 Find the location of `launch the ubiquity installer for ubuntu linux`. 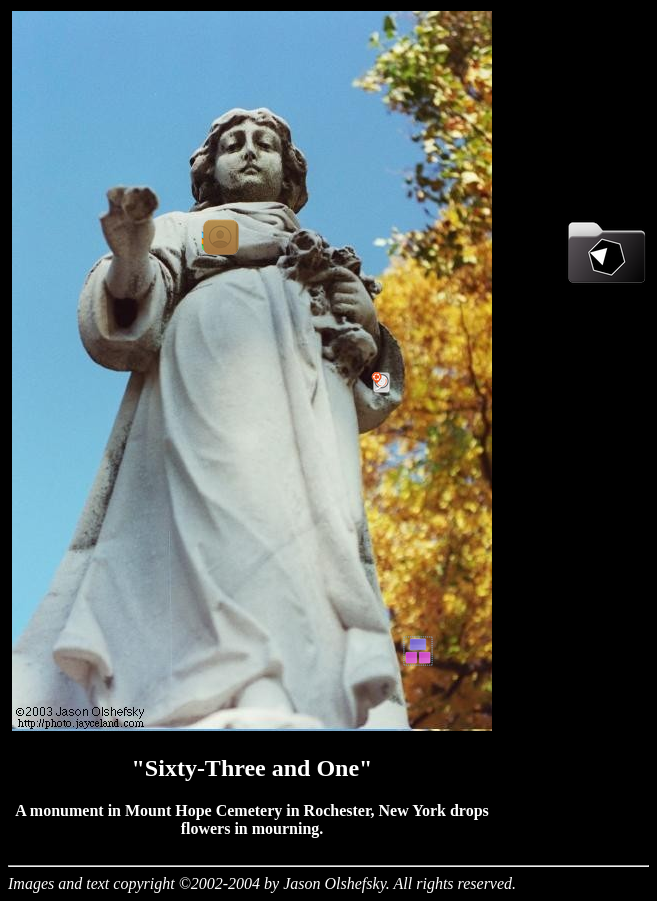

launch the ubiquity installer for ubuntu linux is located at coordinates (381, 382).